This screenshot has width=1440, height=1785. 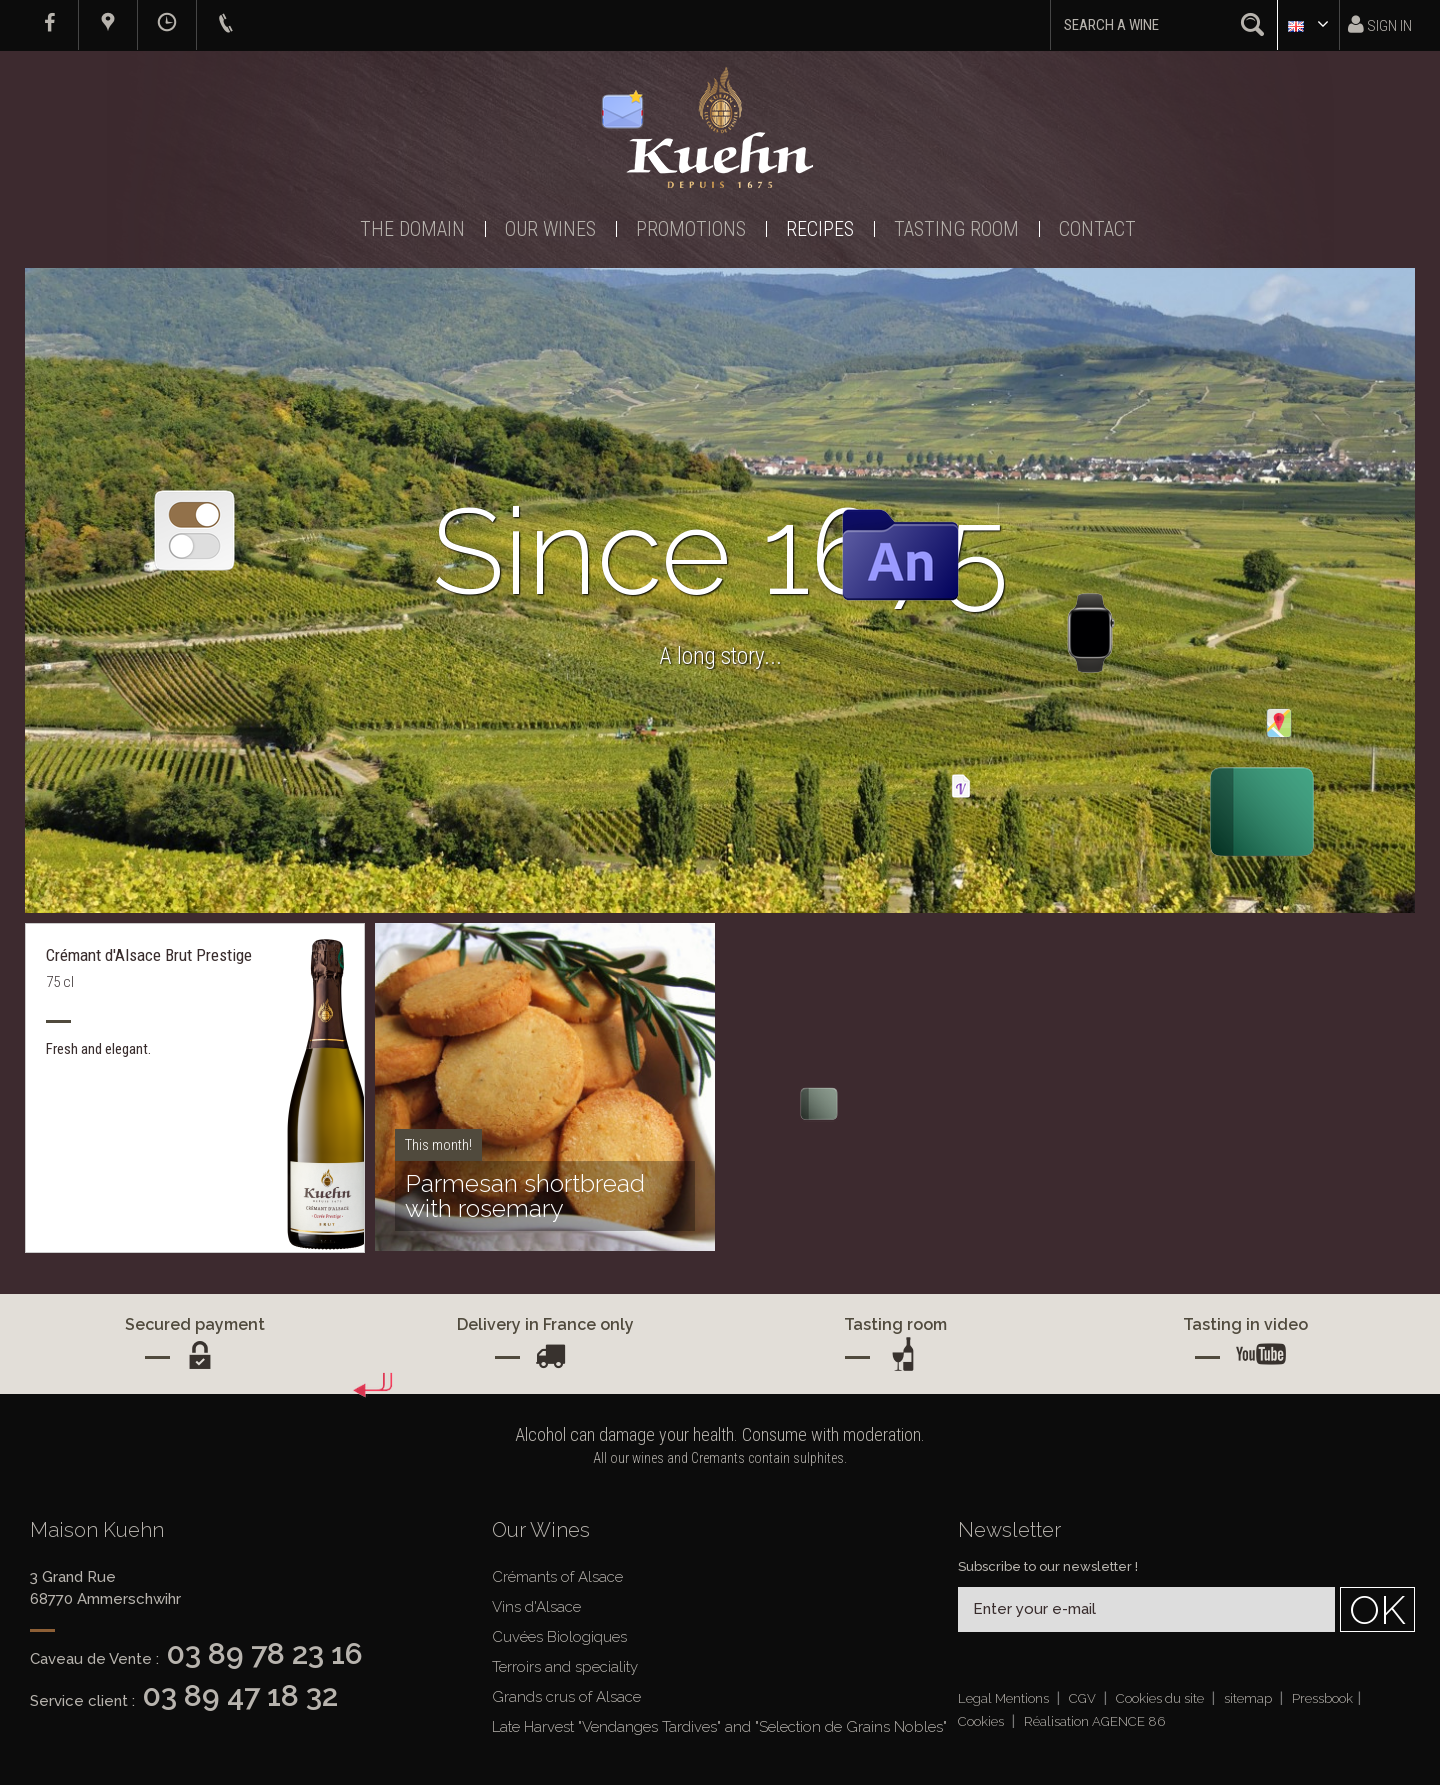 What do you see at coordinates (194, 530) in the screenshot?
I see `open system tweaks or settings customization` at bounding box center [194, 530].